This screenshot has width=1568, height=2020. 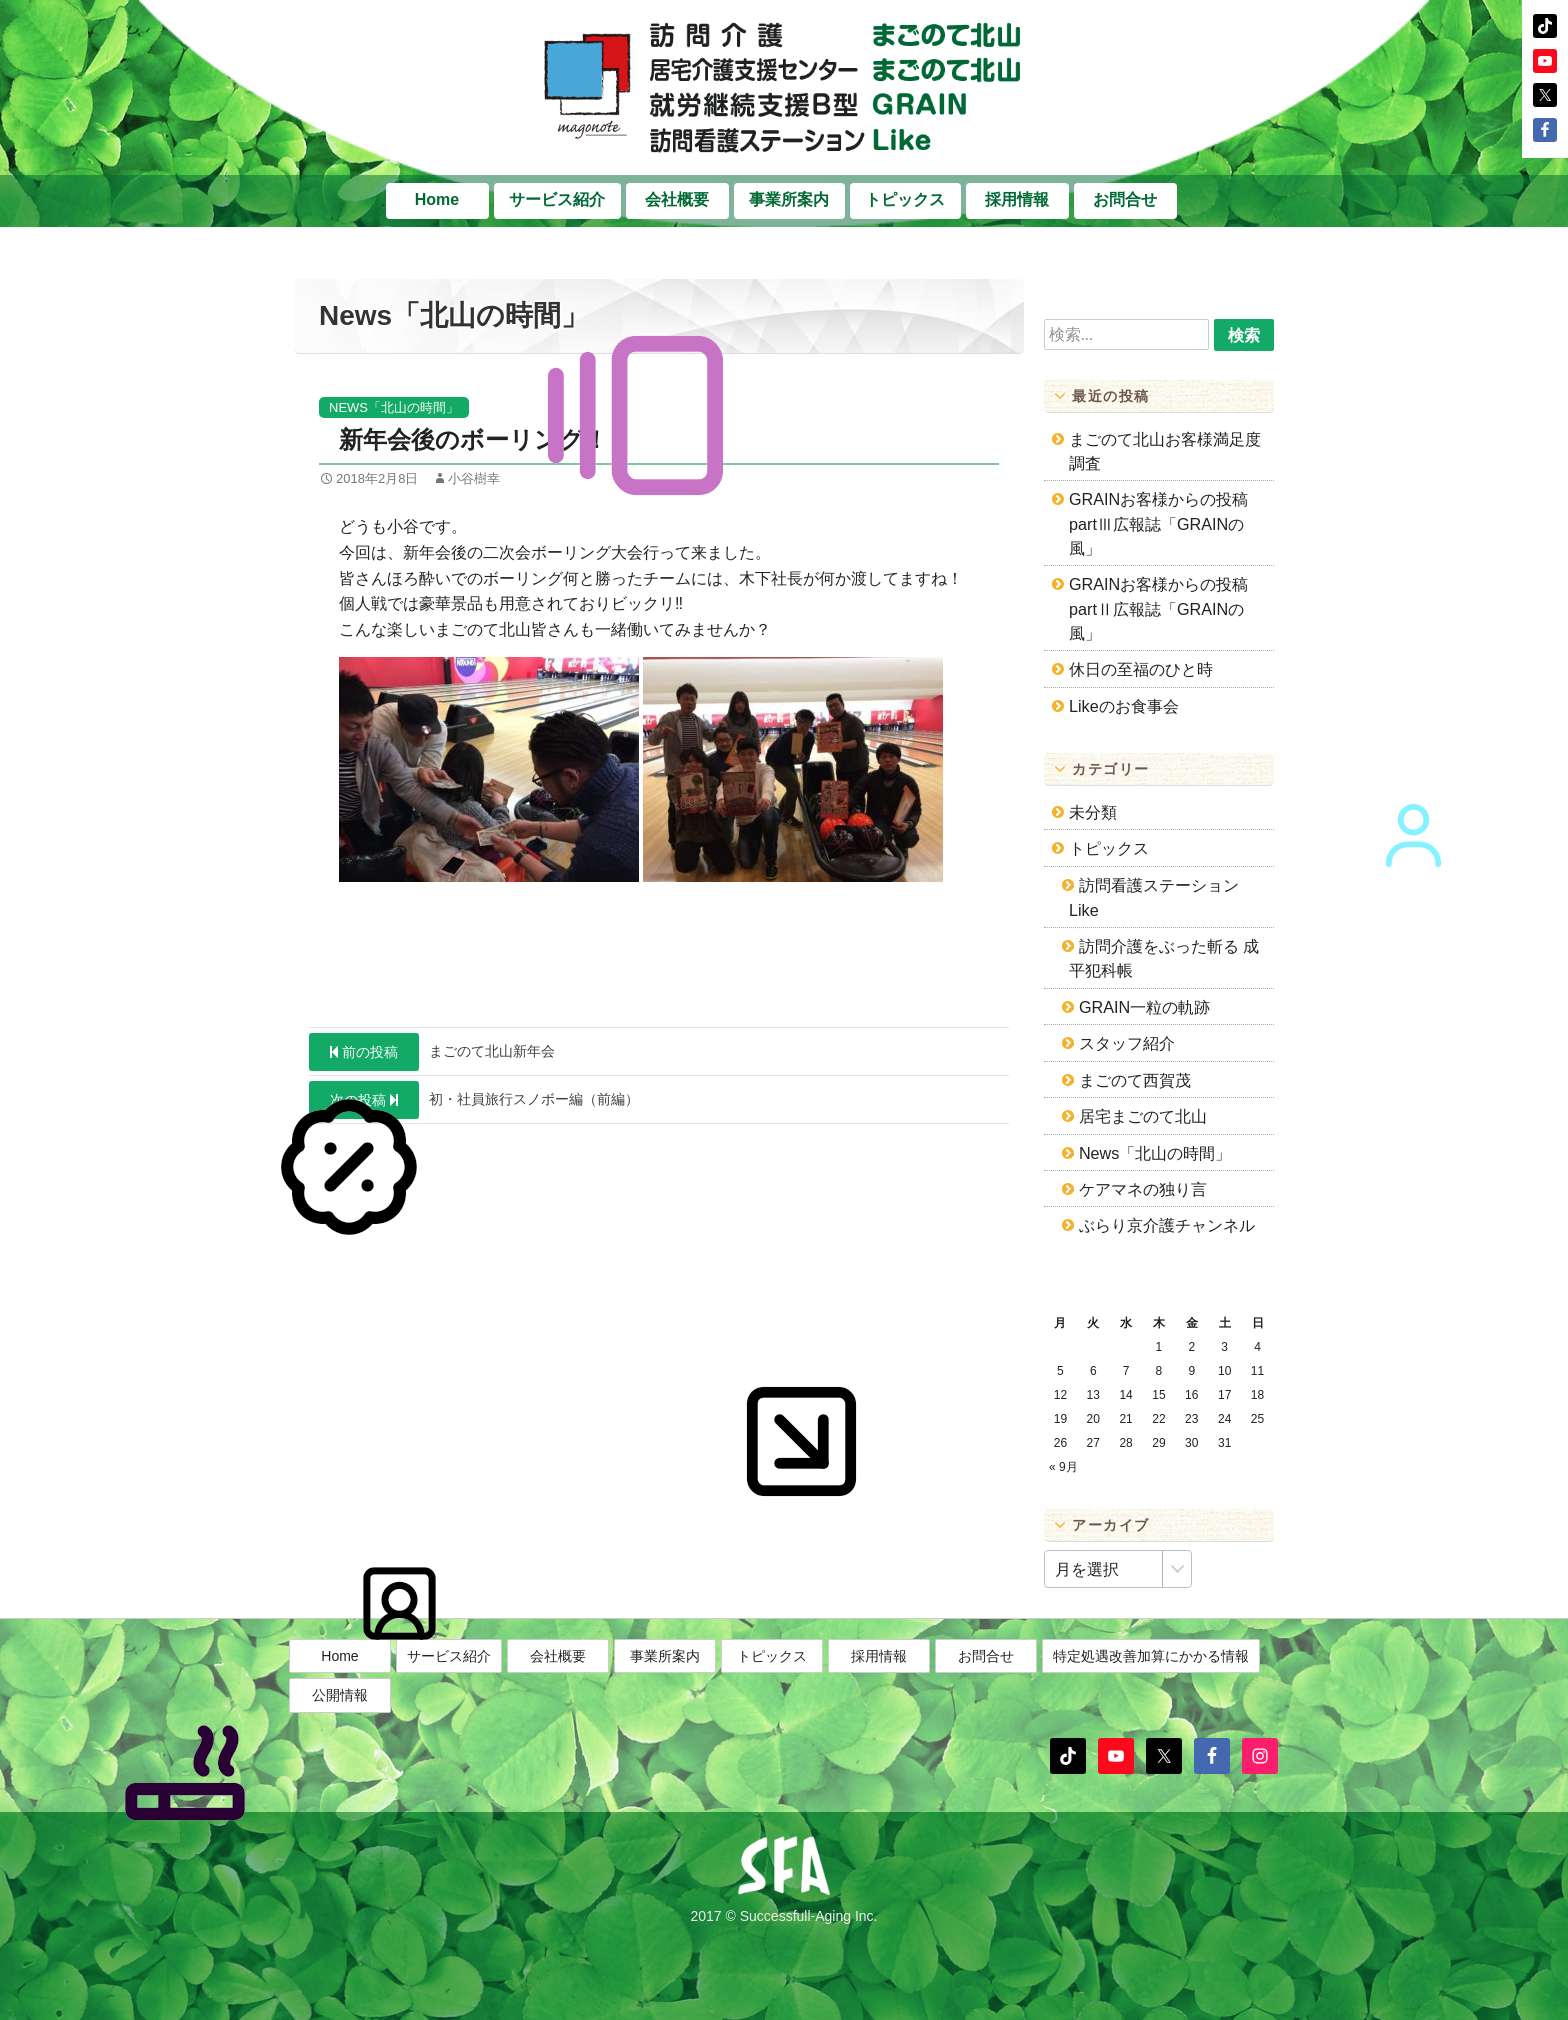 What do you see at coordinates (635, 415) in the screenshot?
I see `view the last image in a horizontal gallery` at bounding box center [635, 415].